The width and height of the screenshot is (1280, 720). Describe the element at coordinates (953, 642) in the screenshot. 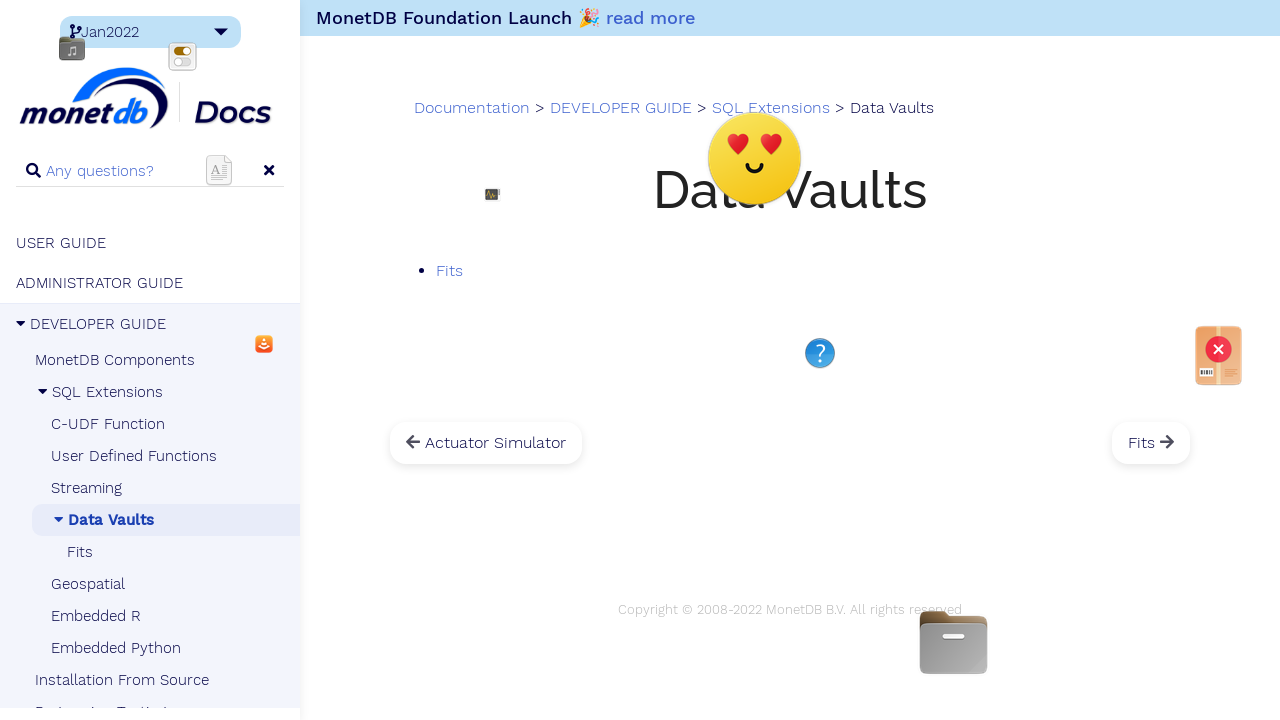

I see `open file manager application` at that location.